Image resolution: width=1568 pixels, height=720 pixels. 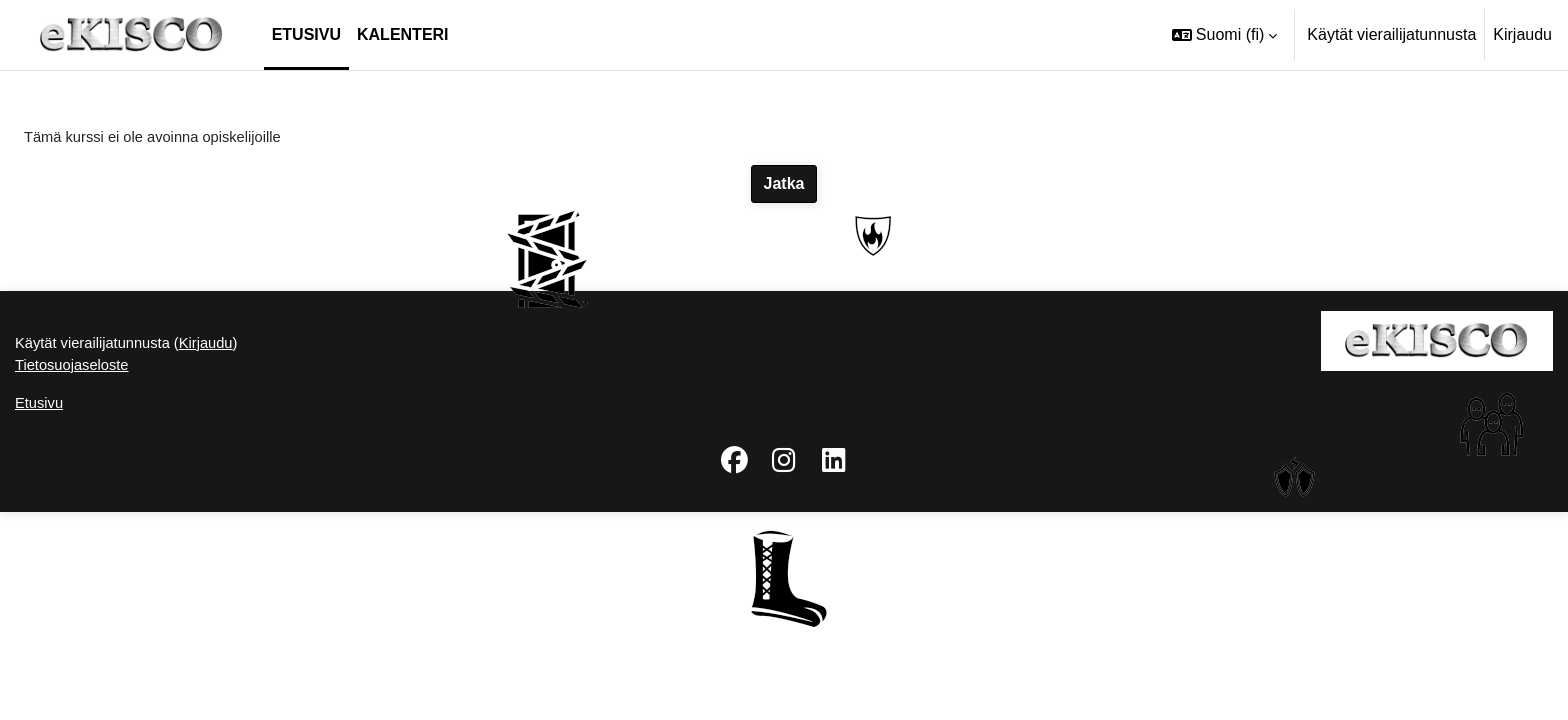 What do you see at coordinates (873, 236) in the screenshot?
I see `activate fire protection or resistance` at bounding box center [873, 236].